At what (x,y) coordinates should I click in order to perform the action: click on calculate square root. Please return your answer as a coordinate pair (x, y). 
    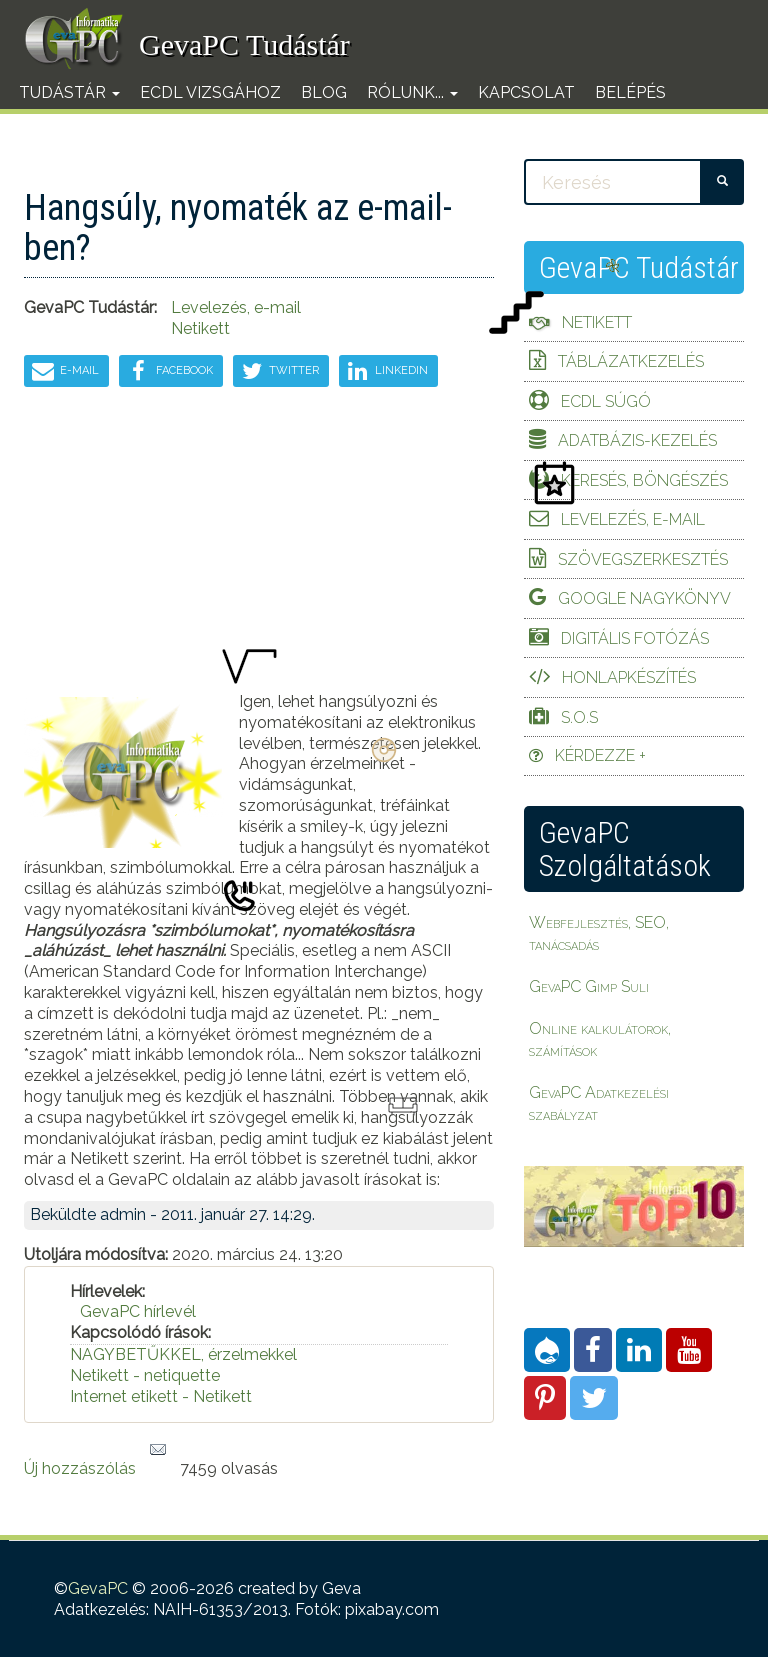
    Looking at the image, I should click on (247, 662).